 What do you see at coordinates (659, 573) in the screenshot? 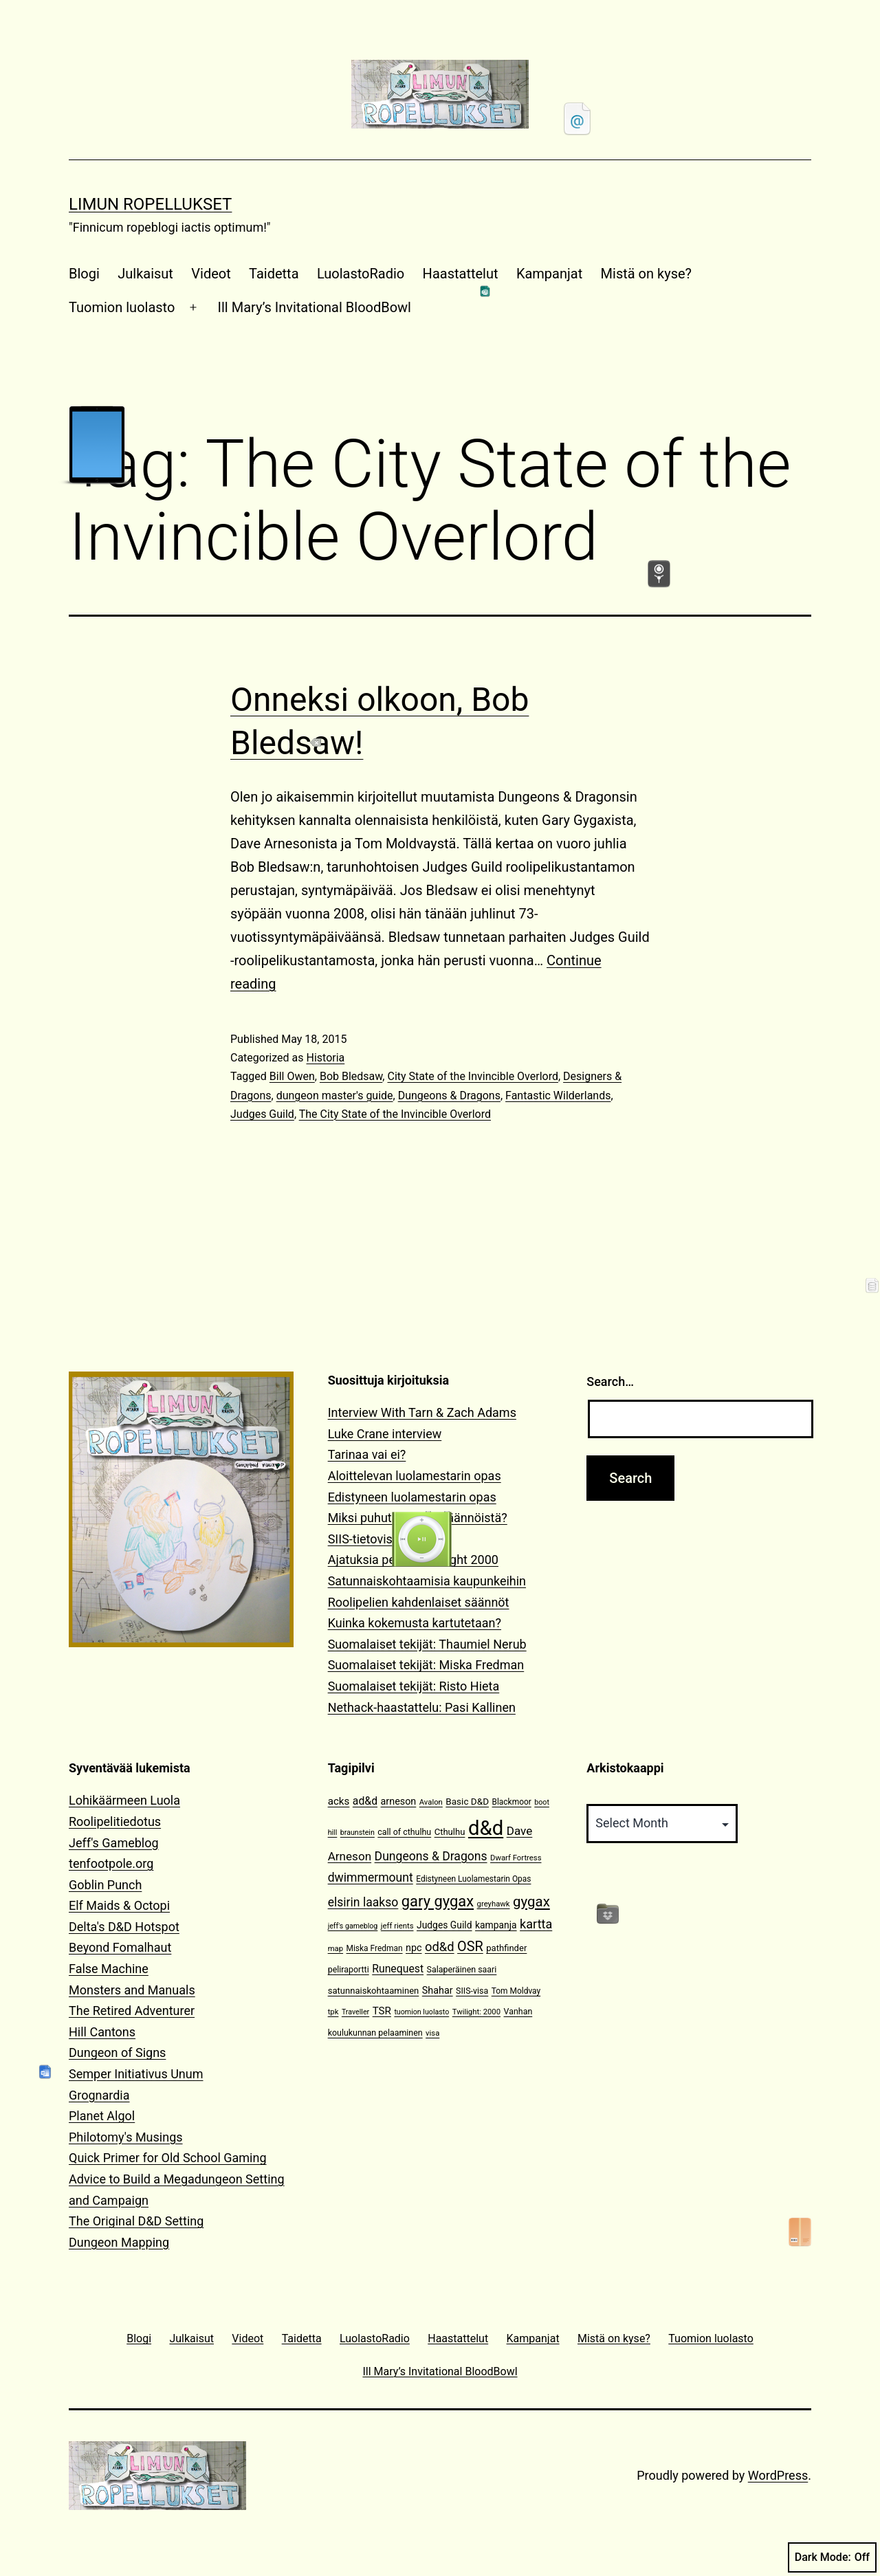
I see `open the backups application` at bounding box center [659, 573].